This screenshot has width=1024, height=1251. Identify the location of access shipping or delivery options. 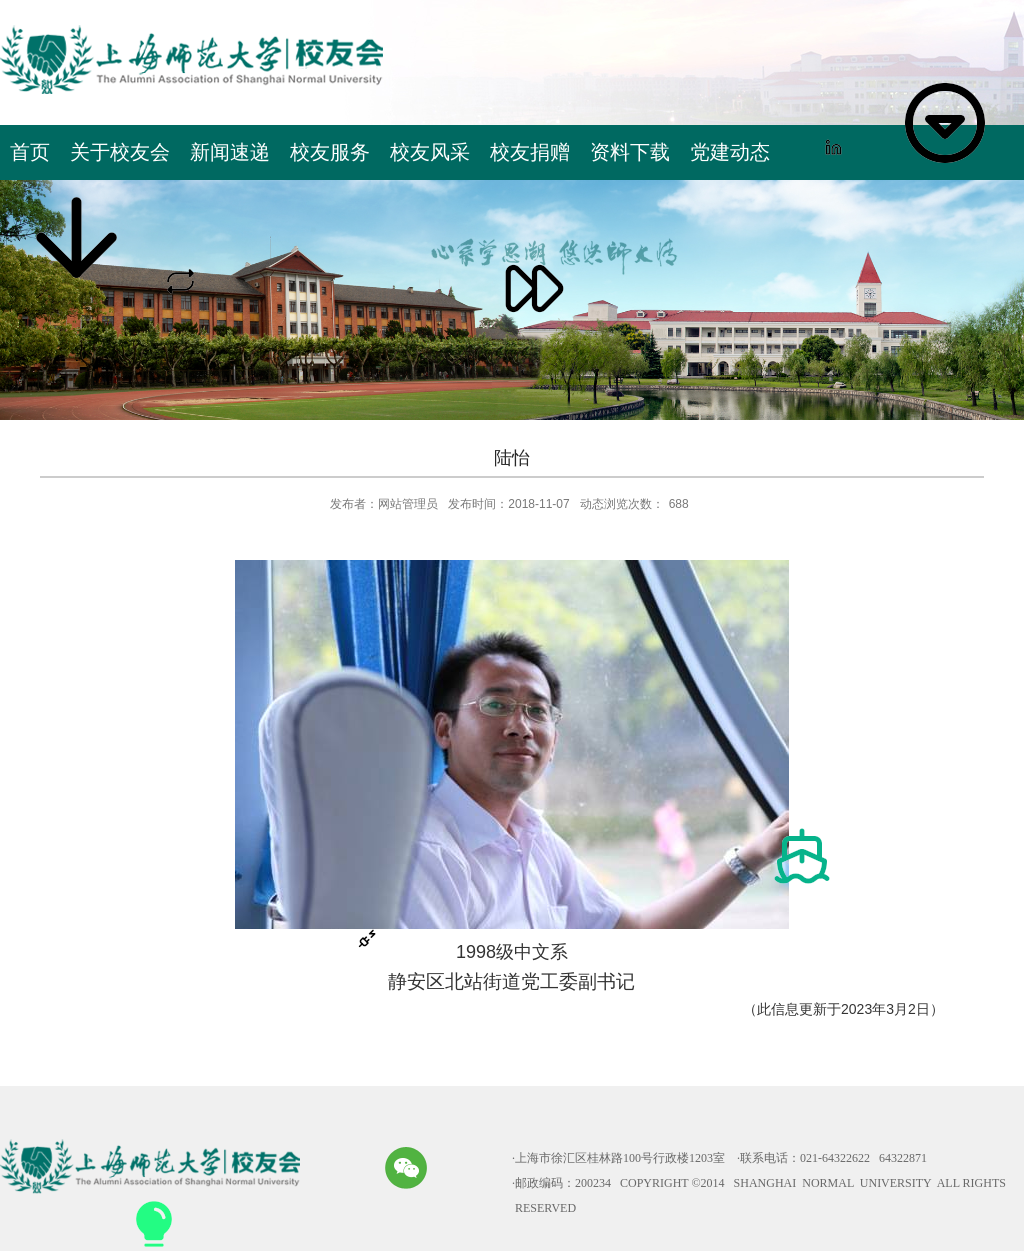
(802, 856).